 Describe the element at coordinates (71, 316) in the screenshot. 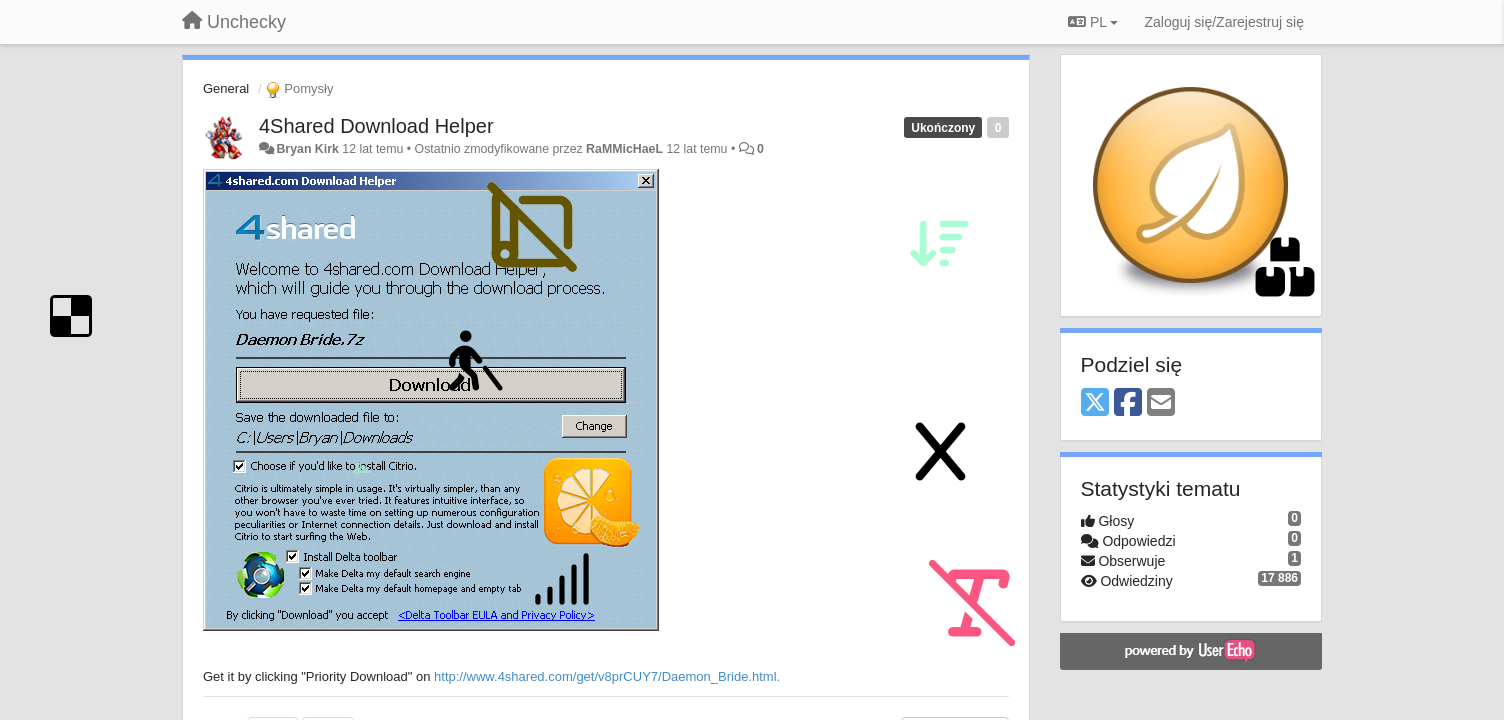

I see `delicious social bookmarking service logo` at that location.